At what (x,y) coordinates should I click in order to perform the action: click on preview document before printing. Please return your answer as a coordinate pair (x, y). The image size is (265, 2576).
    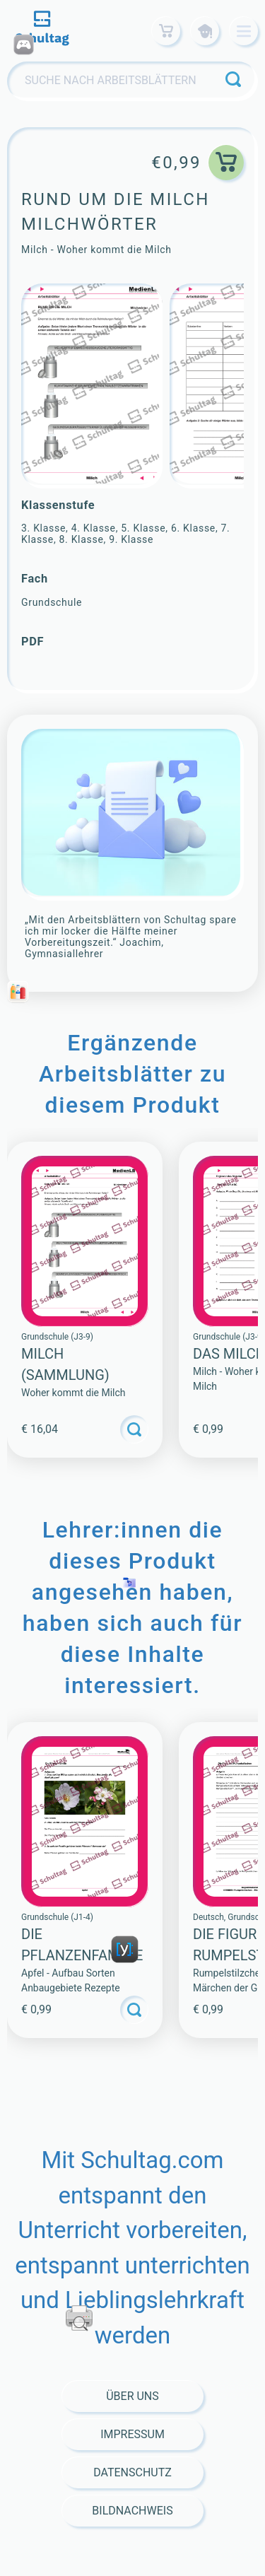
    Looking at the image, I should click on (79, 2318).